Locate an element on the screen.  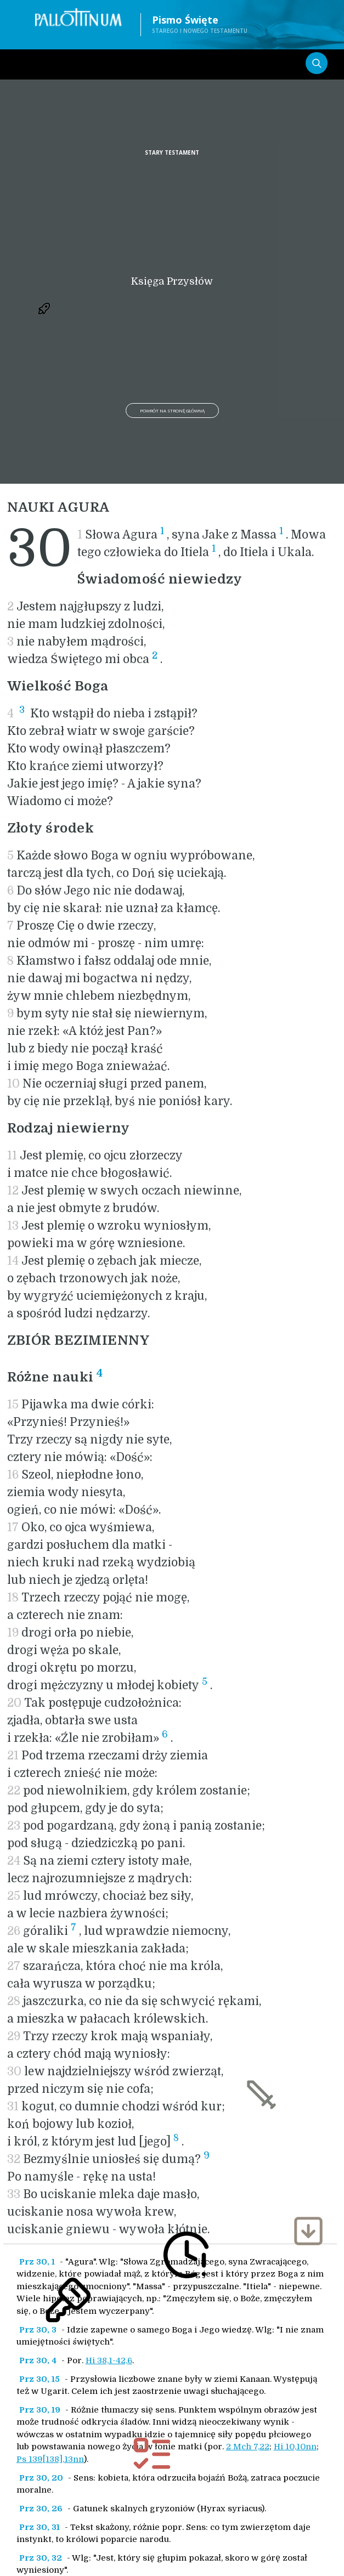
download file or content is located at coordinates (308, 2231).